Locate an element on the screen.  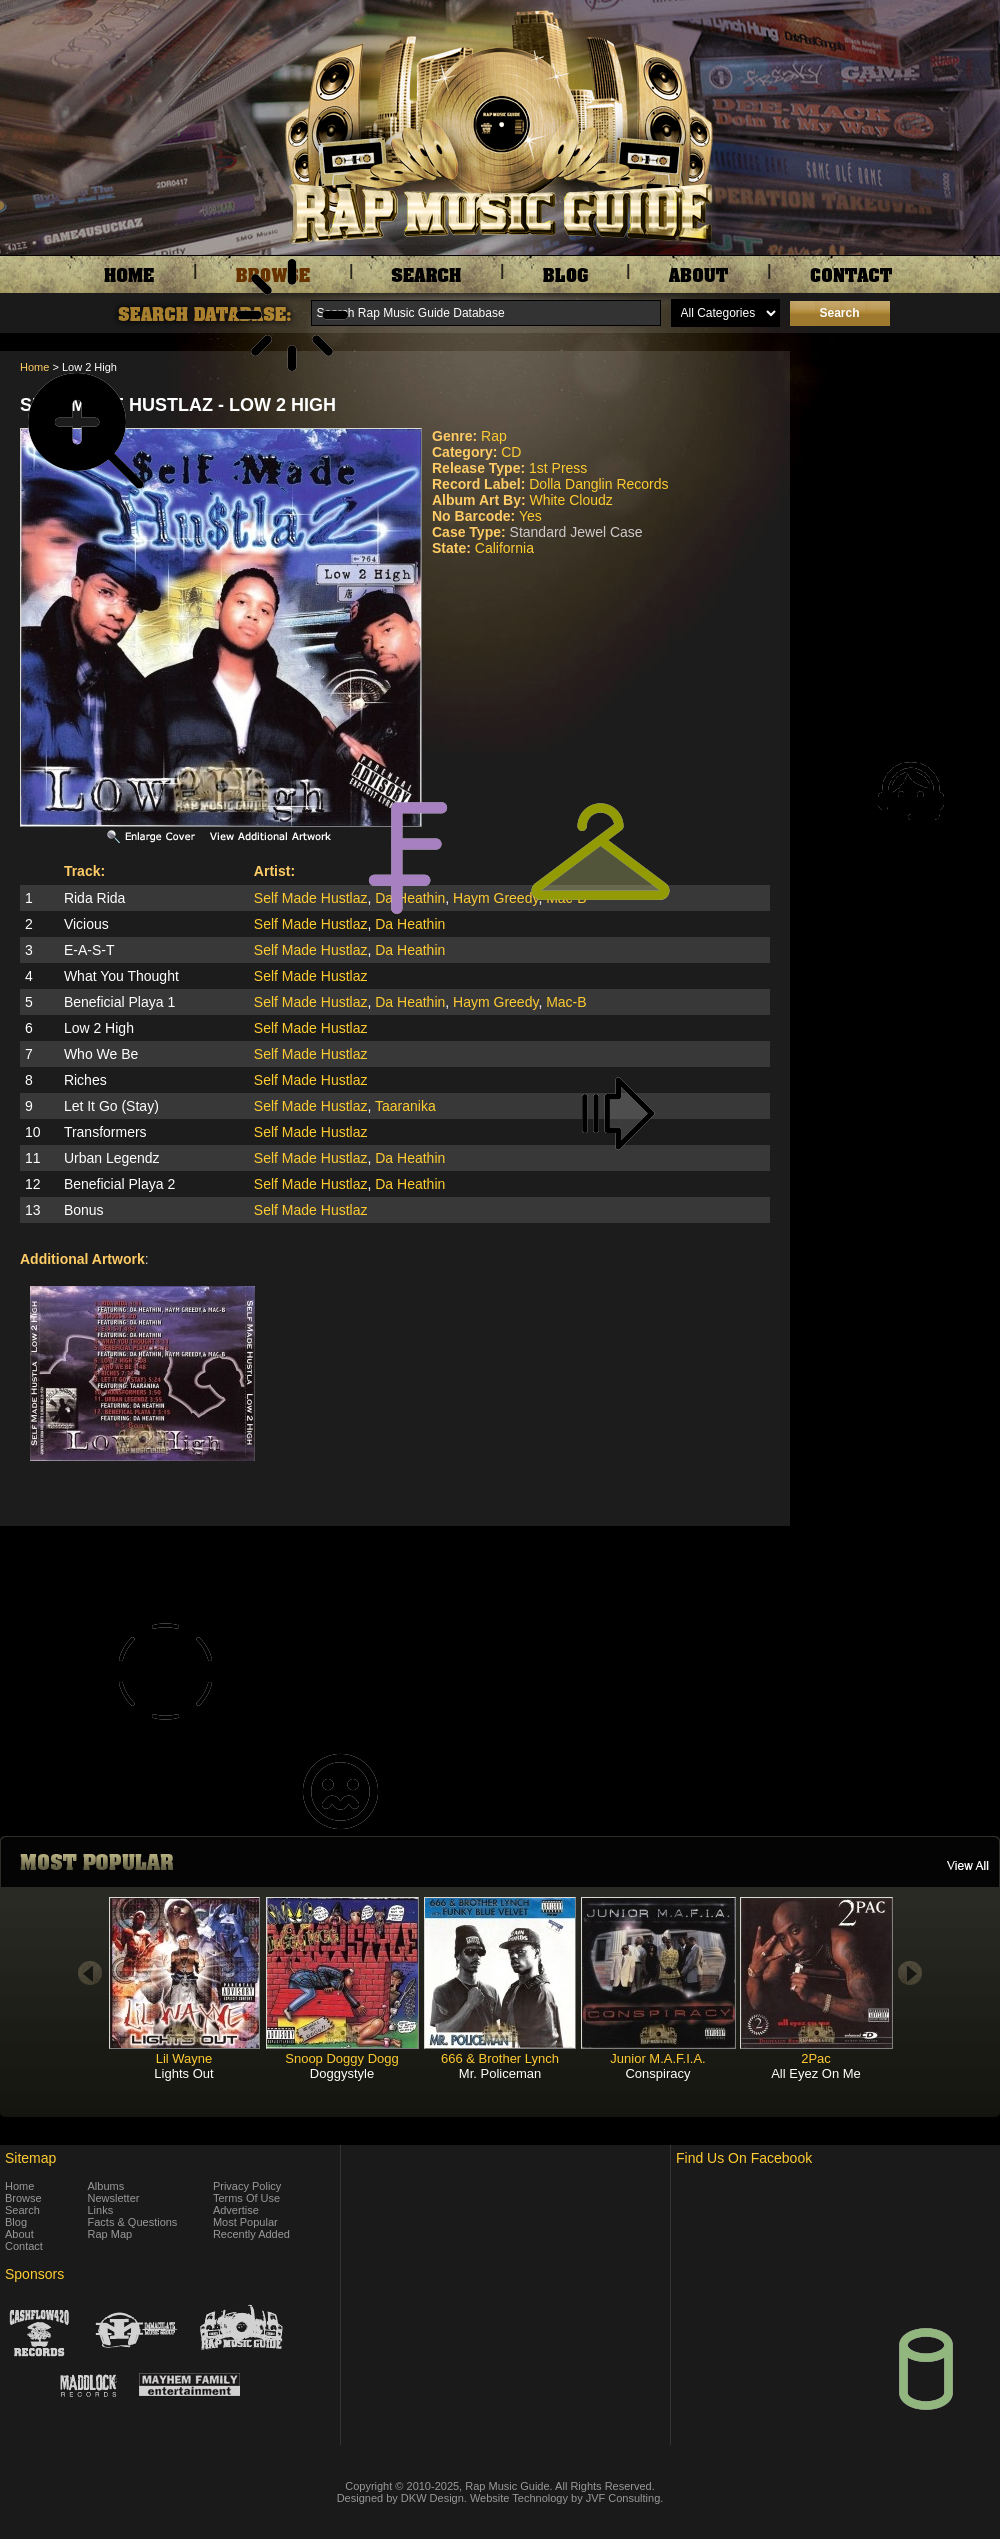
loading content in progress is located at coordinates (292, 315).